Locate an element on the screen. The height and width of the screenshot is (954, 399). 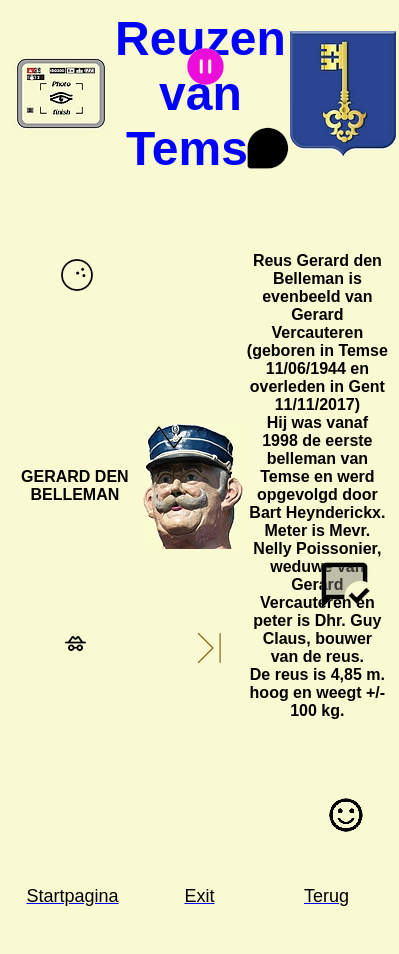
access incognito or private browsing mode is located at coordinates (75, 643).